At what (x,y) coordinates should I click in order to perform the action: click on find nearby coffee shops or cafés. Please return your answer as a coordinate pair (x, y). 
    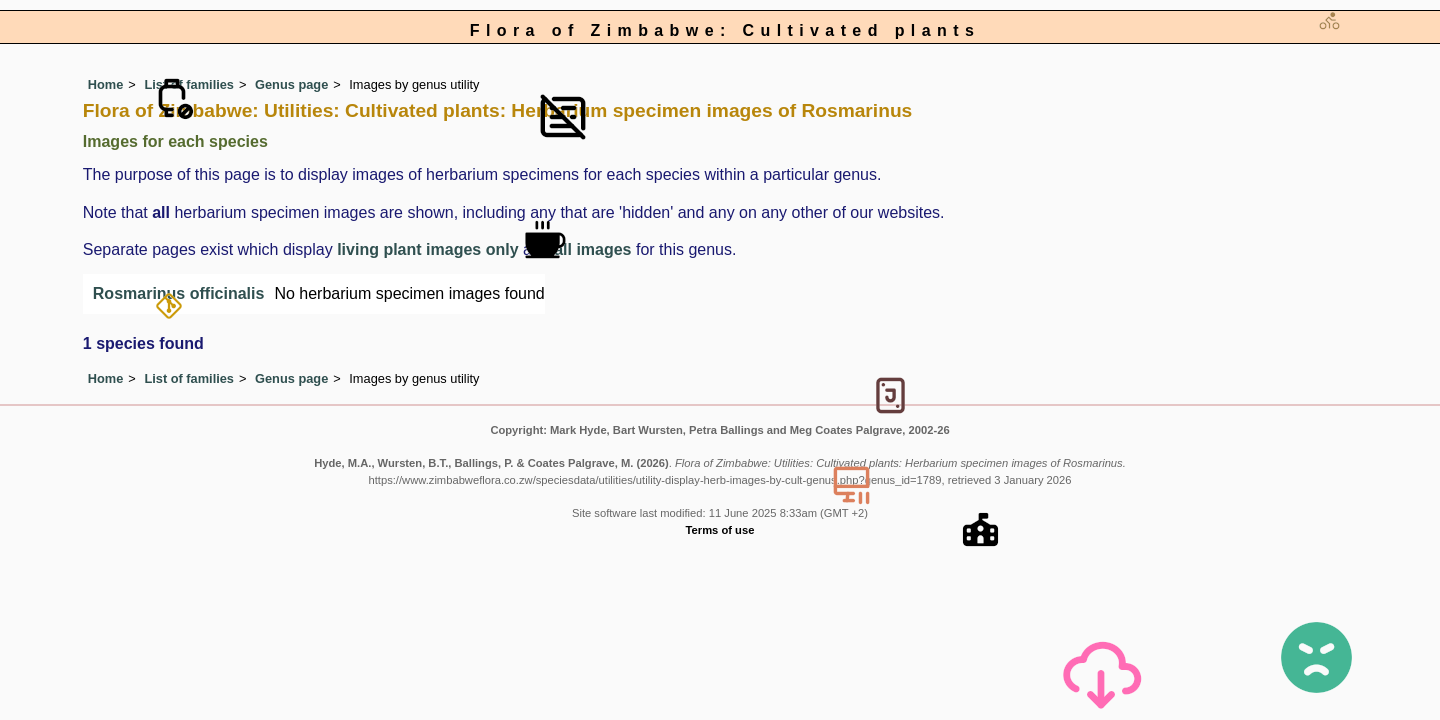
    Looking at the image, I should click on (544, 241).